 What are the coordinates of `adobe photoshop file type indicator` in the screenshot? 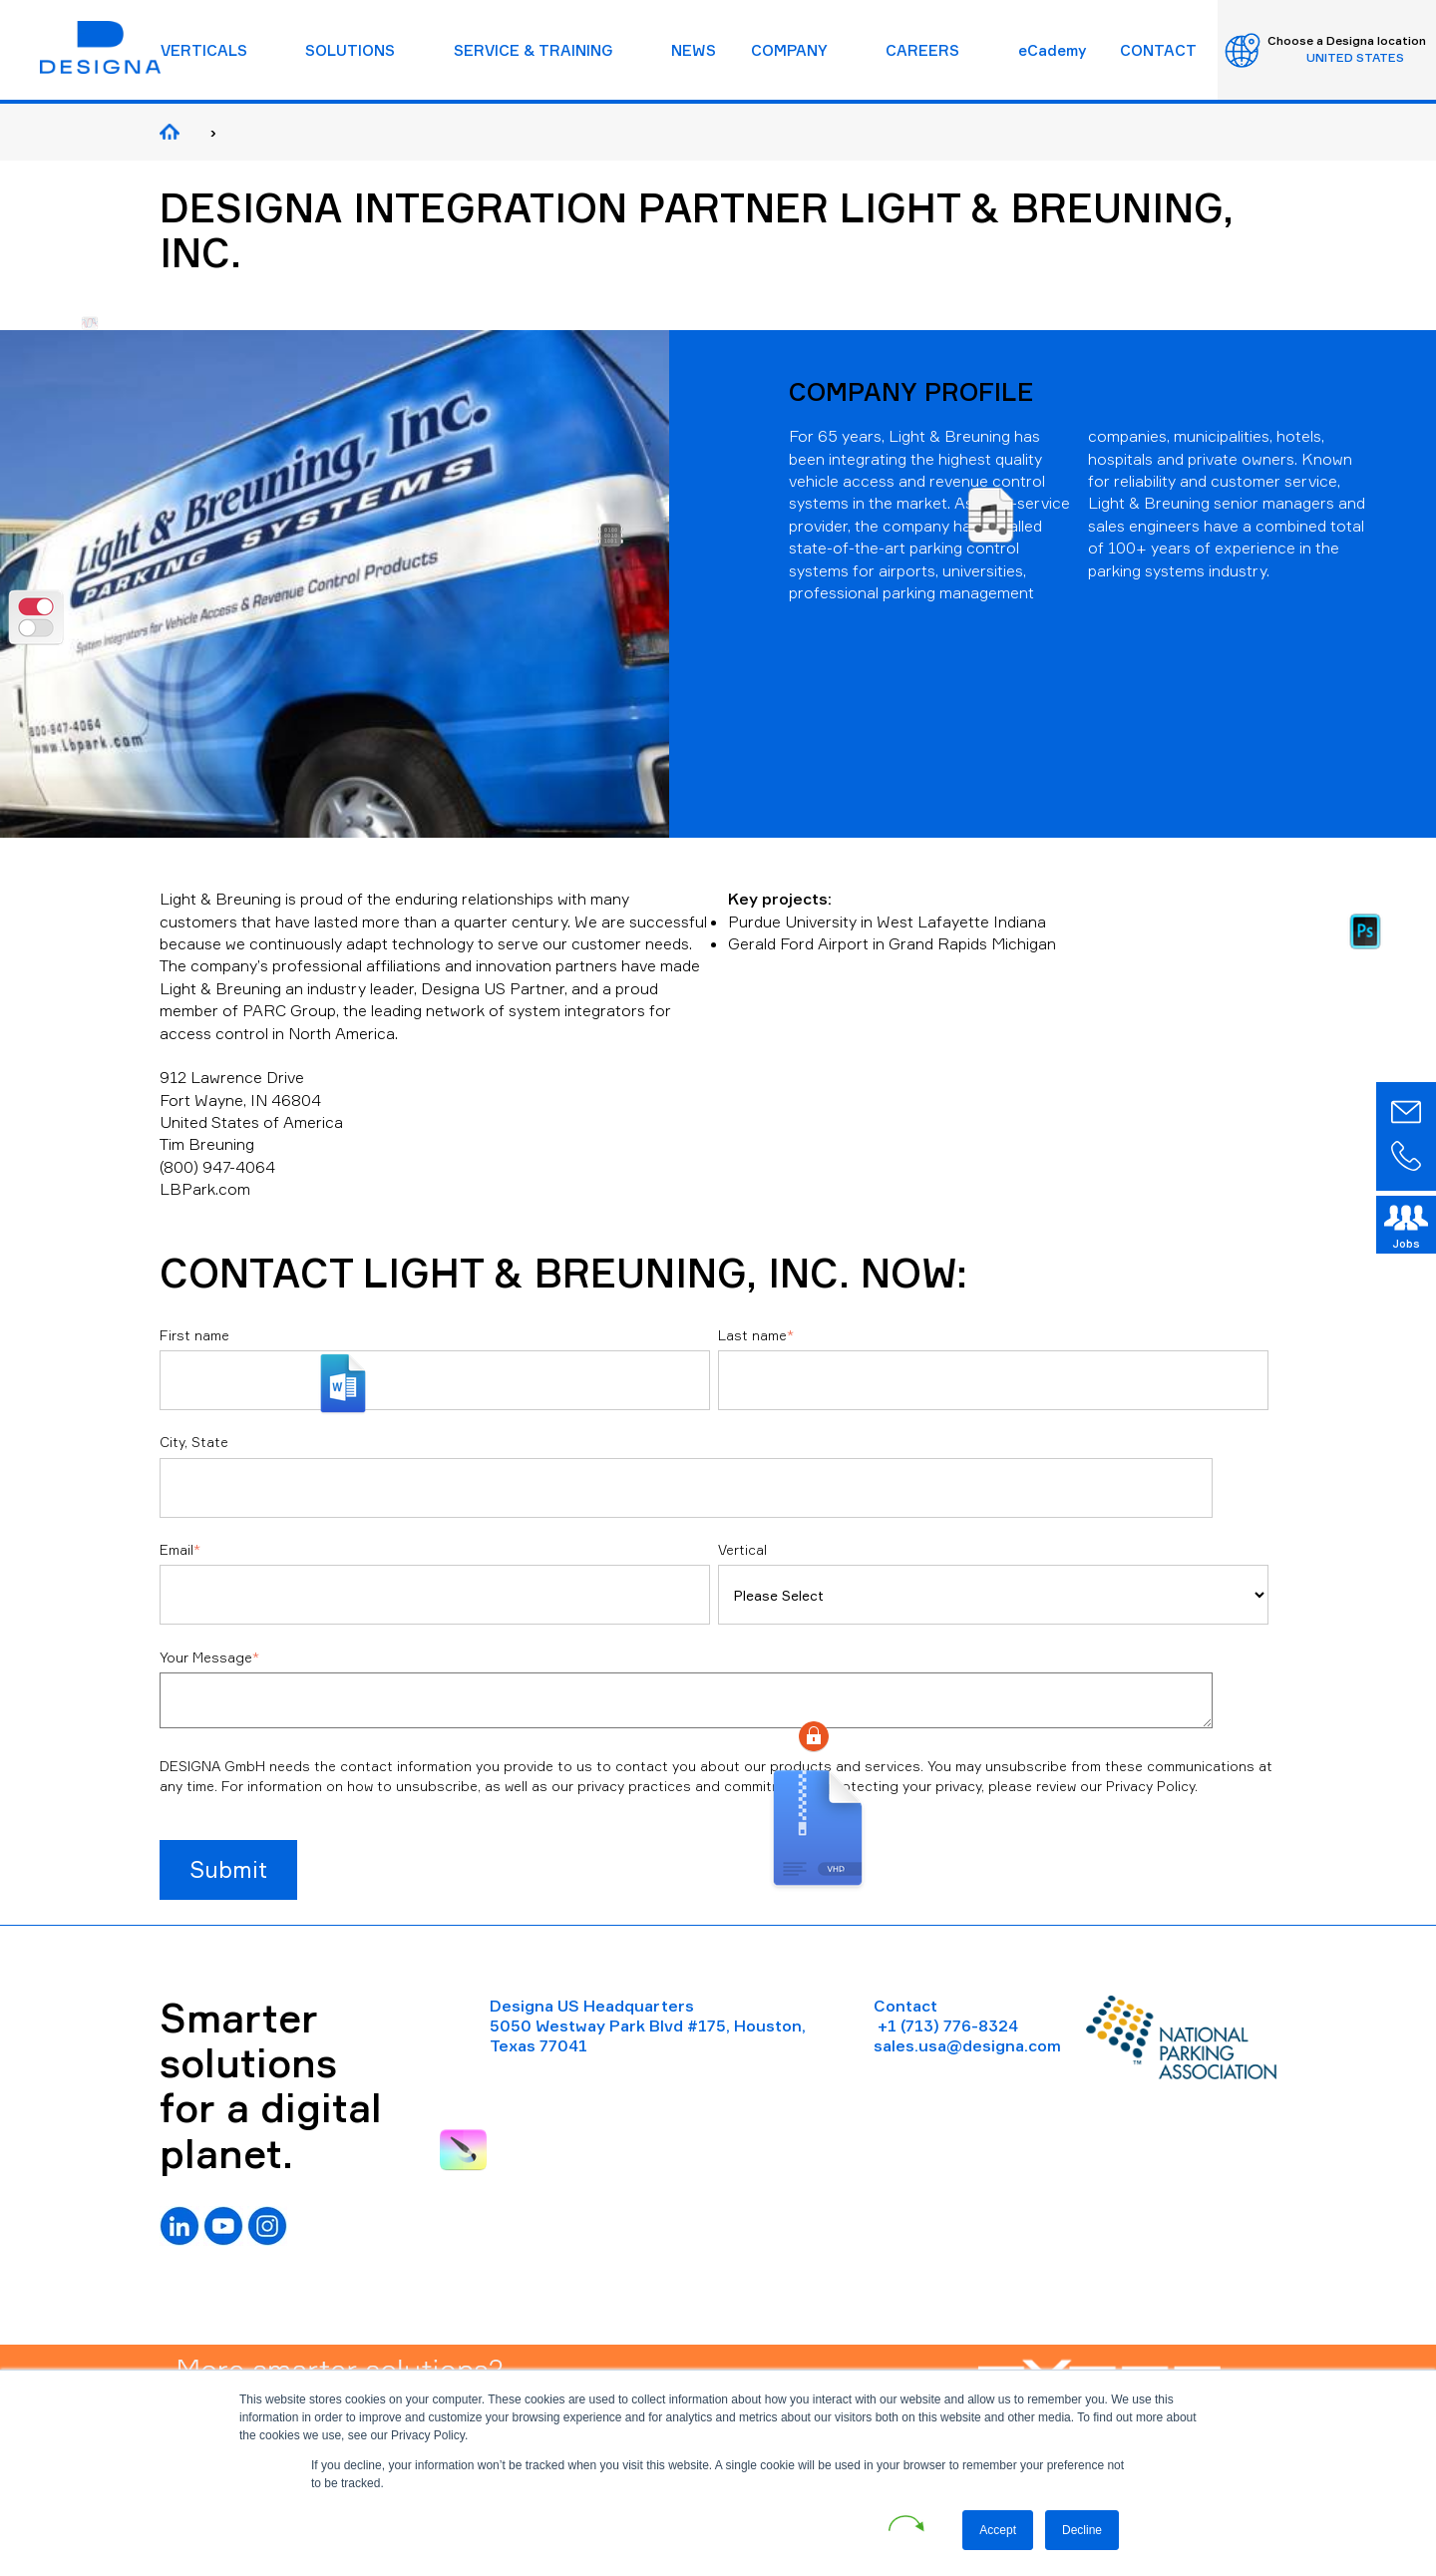 It's located at (1365, 931).